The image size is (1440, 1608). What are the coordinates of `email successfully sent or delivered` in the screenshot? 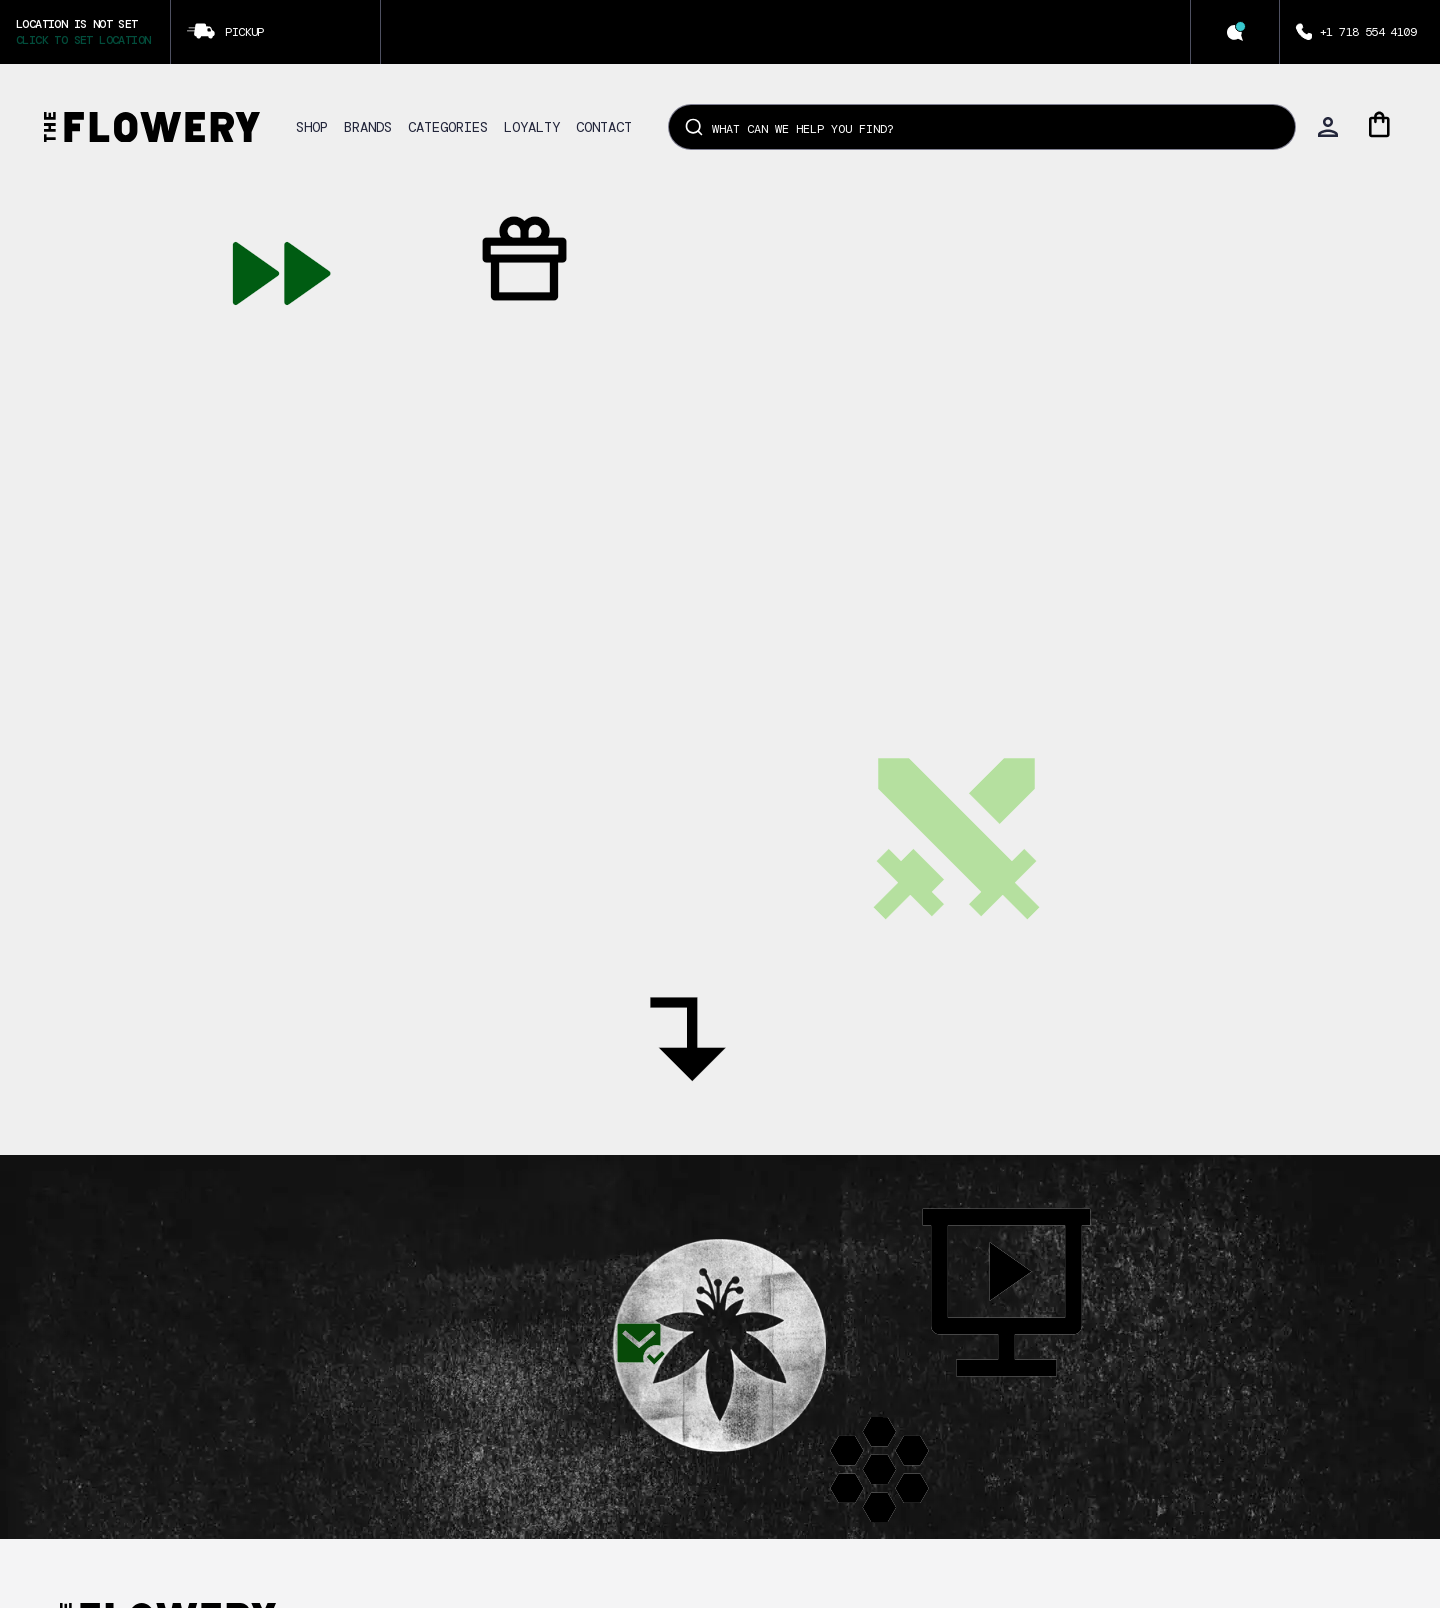 It's located at (639, 1343).